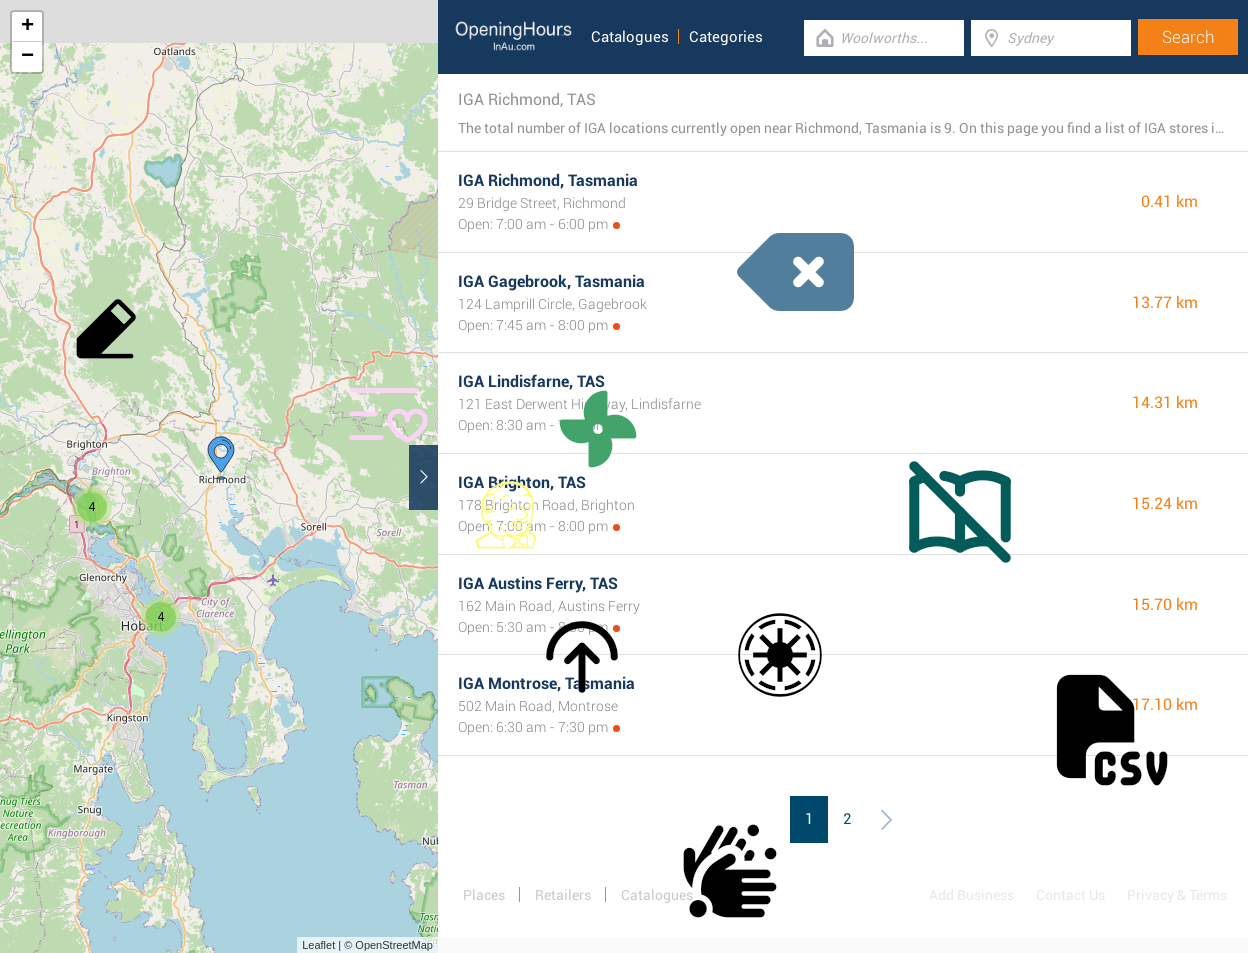 The height and width of the screenshot is (953, 1248). What do you see at coordinates (582, 657) in the screenshot?
I see `upload to cloud storage` at bounding box center [582, 657].